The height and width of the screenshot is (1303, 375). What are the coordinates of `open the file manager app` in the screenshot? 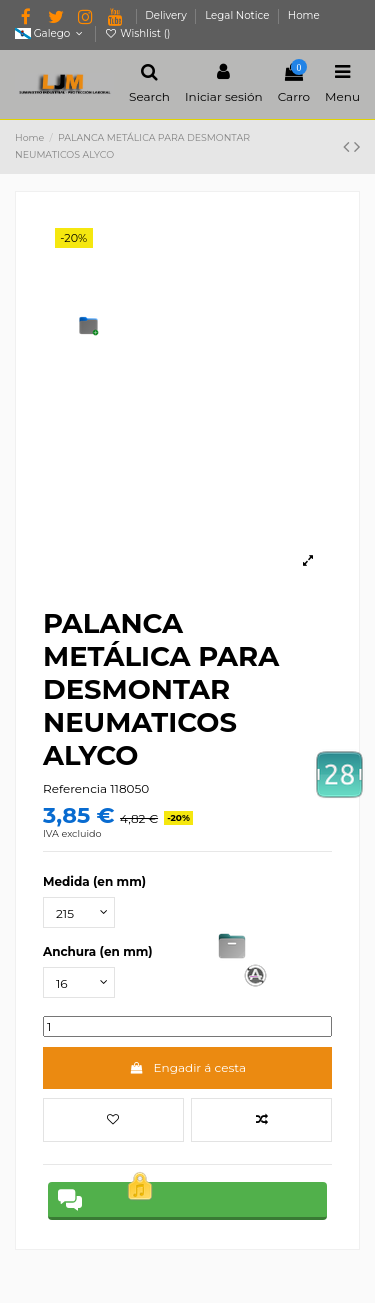 It's located at (232, 946).